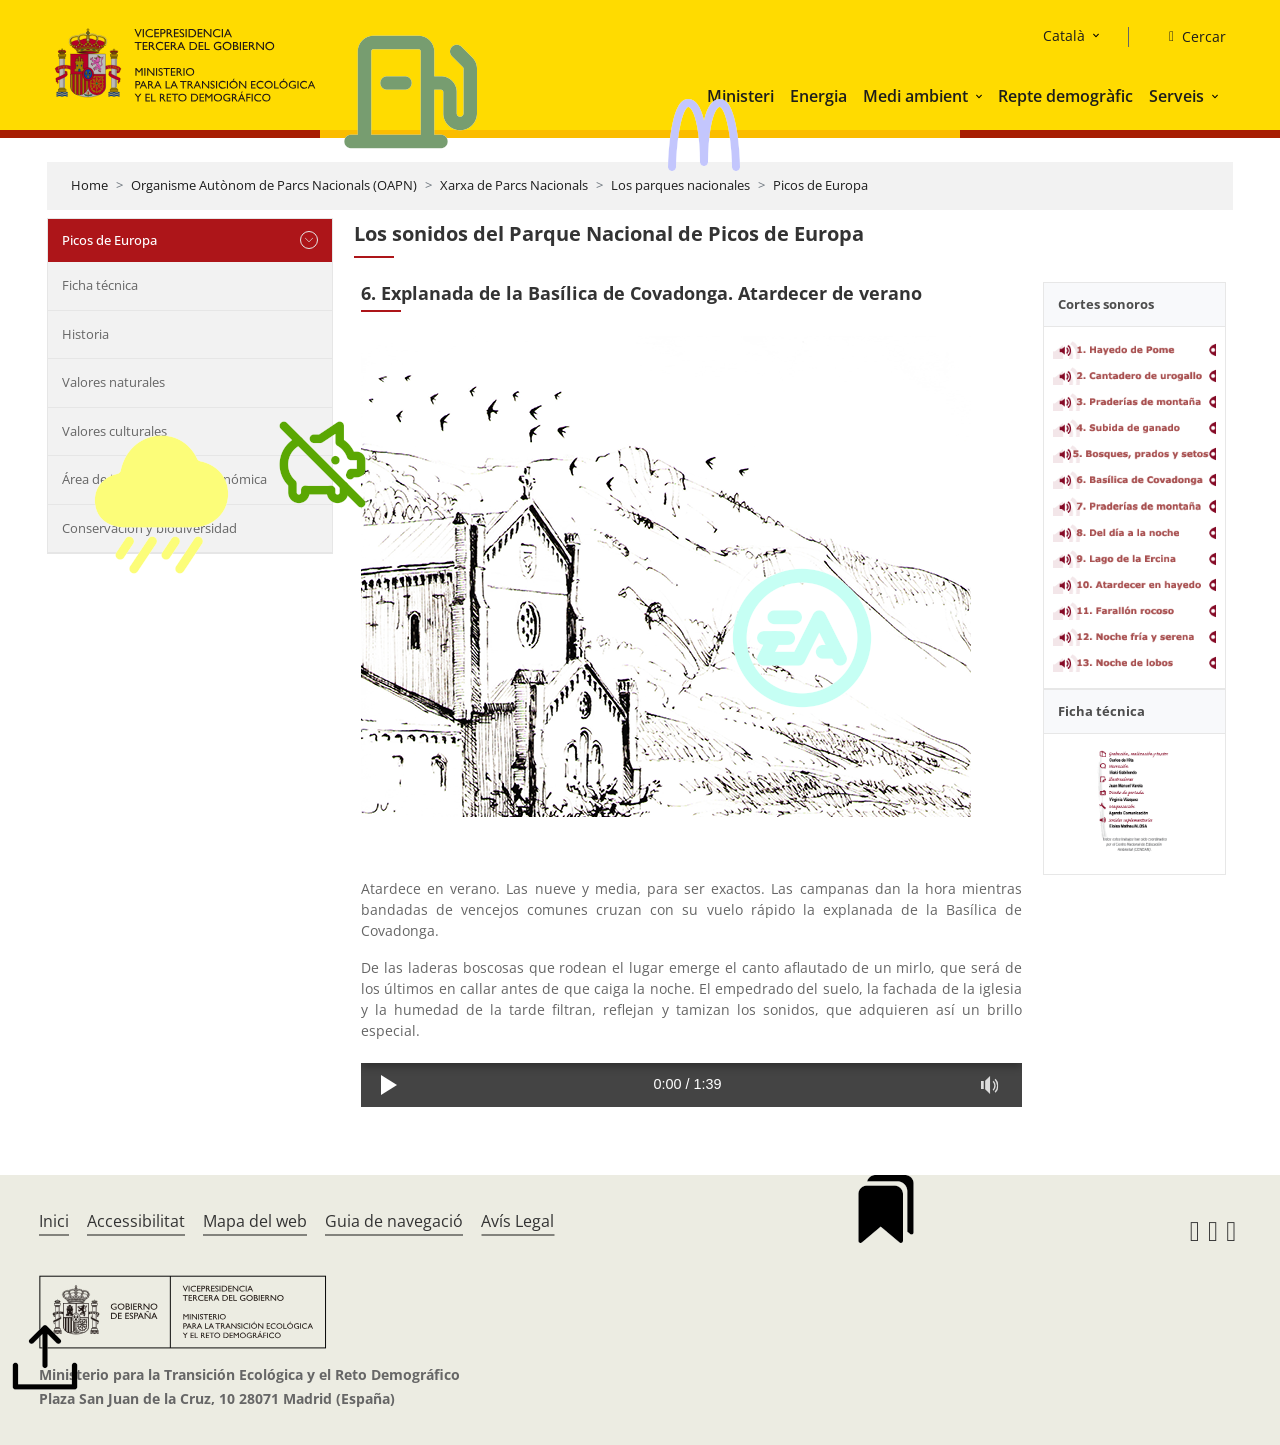 The height and width of the screenshot is (1445, 1280). What do you see at coordinates (161, 504) in the screenshot?
I see `indicates rainy weather conditions` at bounding box center [161, 504].